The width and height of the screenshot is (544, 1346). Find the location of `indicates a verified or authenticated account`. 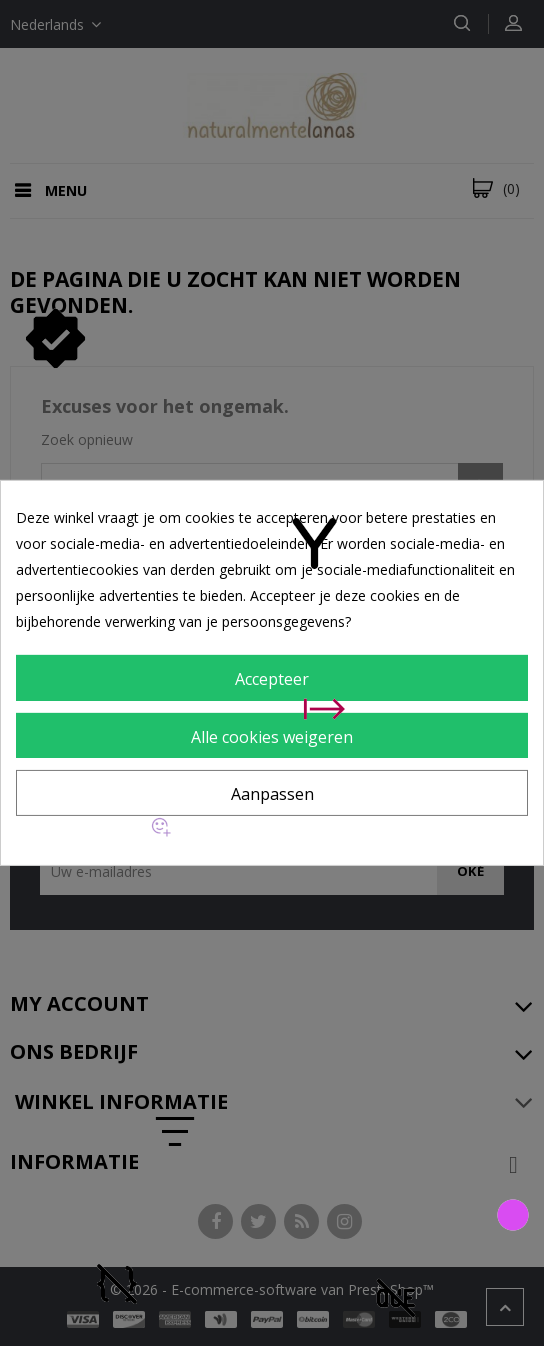

indicates a verified or authenticated account is located at coordinates (55, 338).